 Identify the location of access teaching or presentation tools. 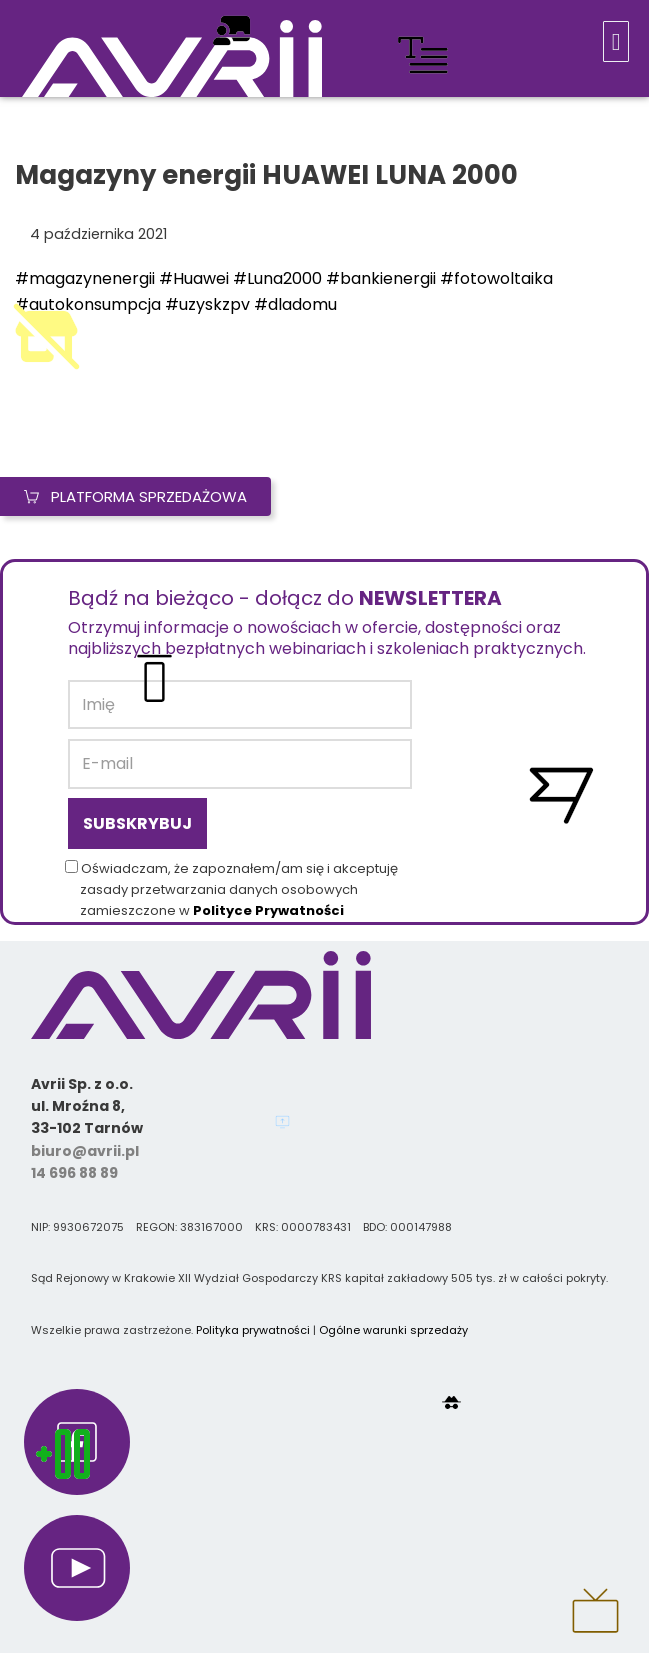
(232, 29).